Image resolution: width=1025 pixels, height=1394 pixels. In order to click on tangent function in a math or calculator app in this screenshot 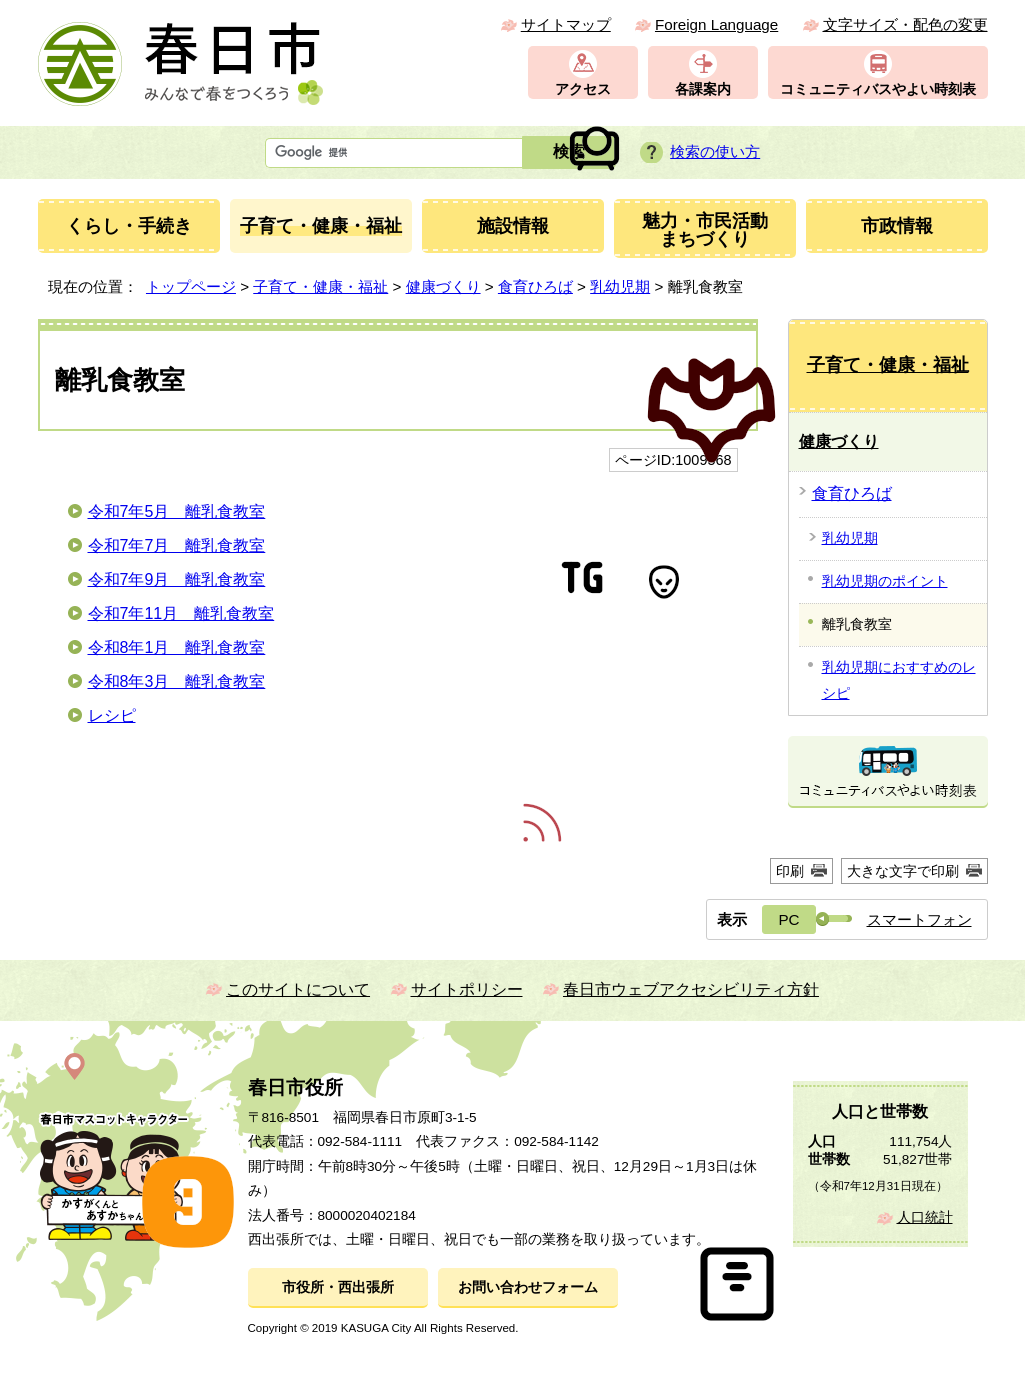, I will do `click(580, 577)`.